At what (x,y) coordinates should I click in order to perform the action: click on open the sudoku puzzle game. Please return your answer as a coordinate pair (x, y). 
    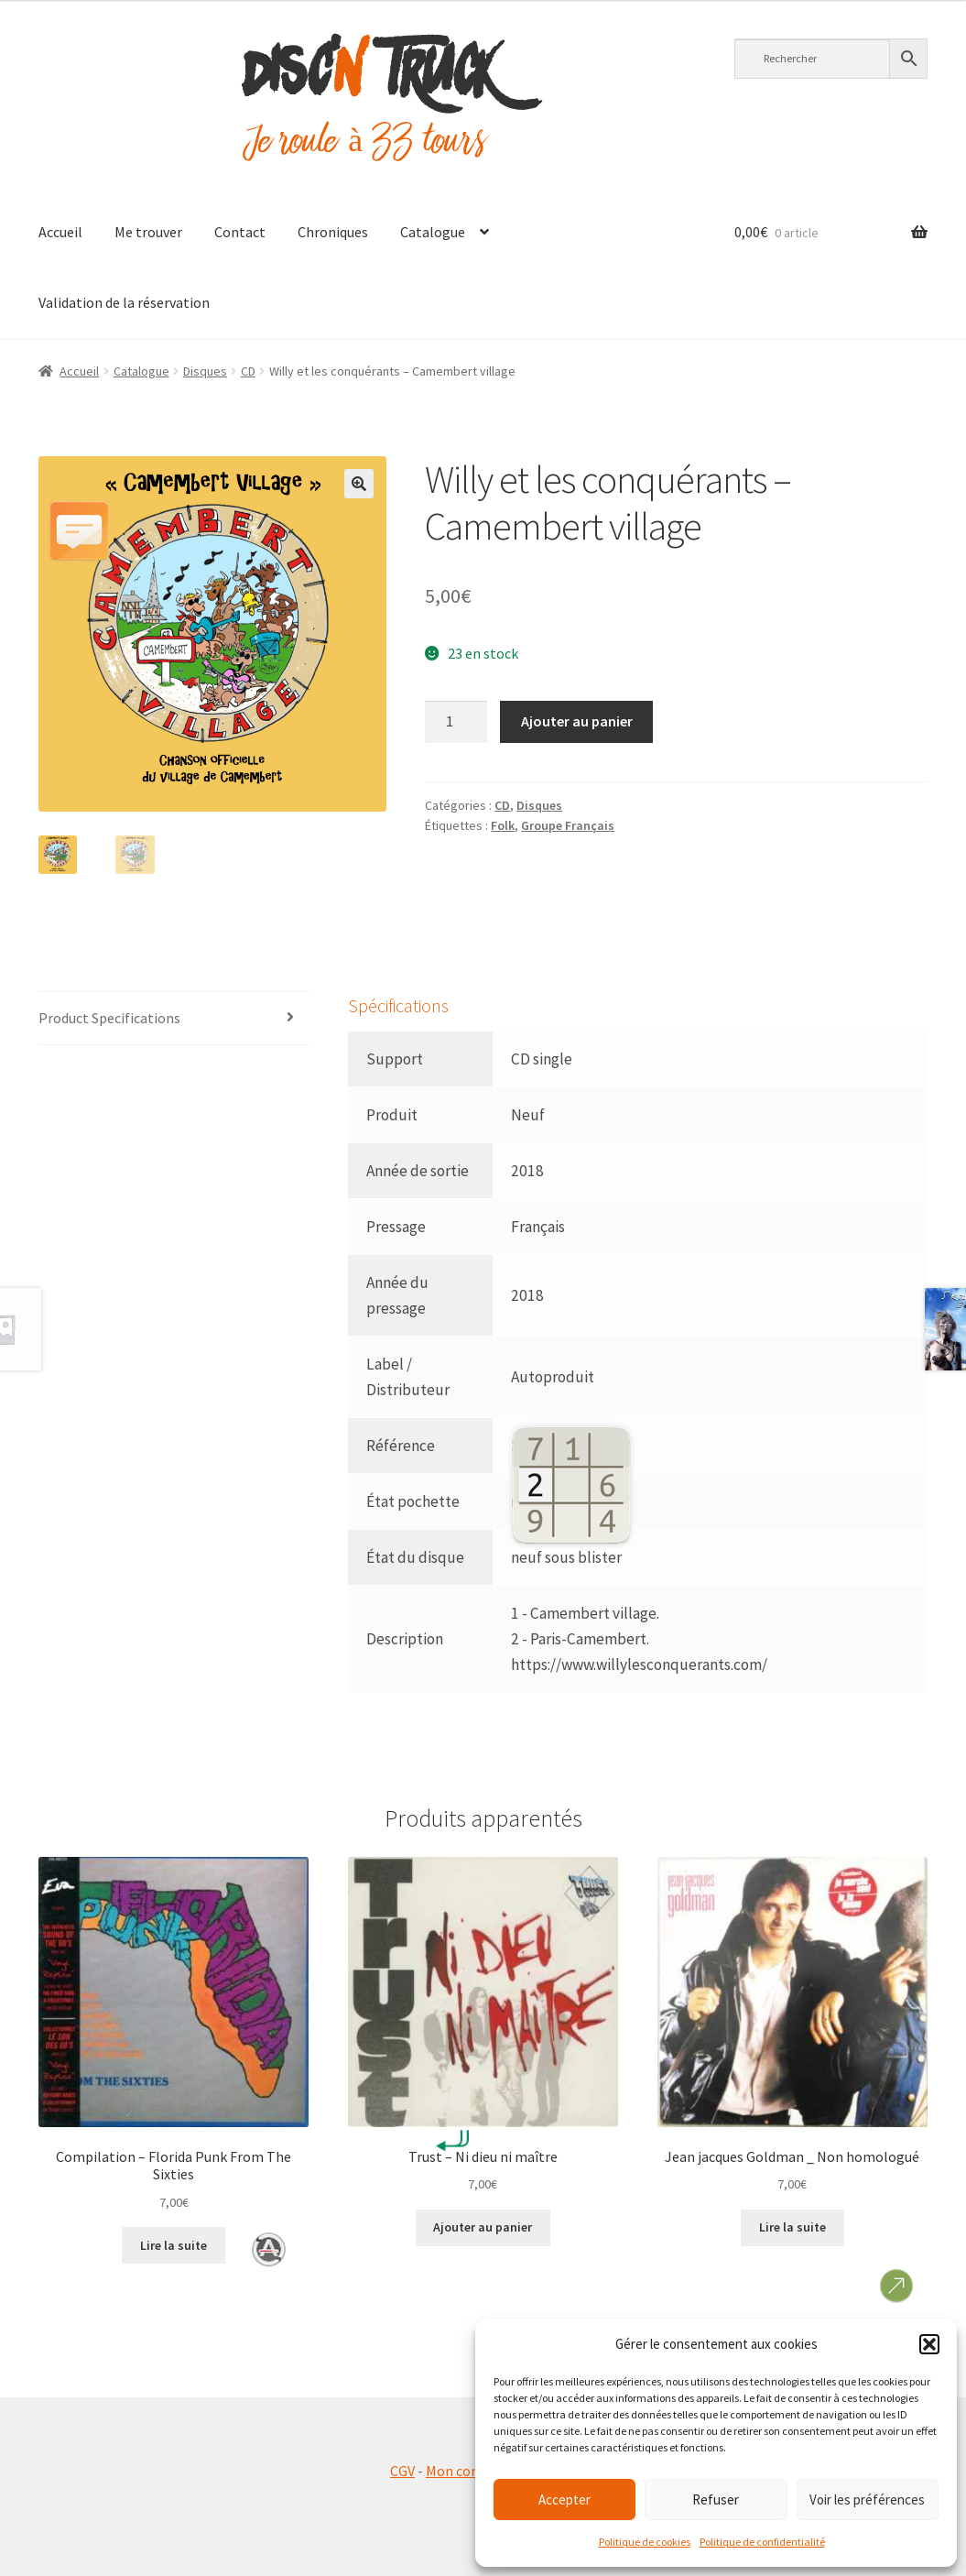
    Looking at the image, I should click on (571, 1485).